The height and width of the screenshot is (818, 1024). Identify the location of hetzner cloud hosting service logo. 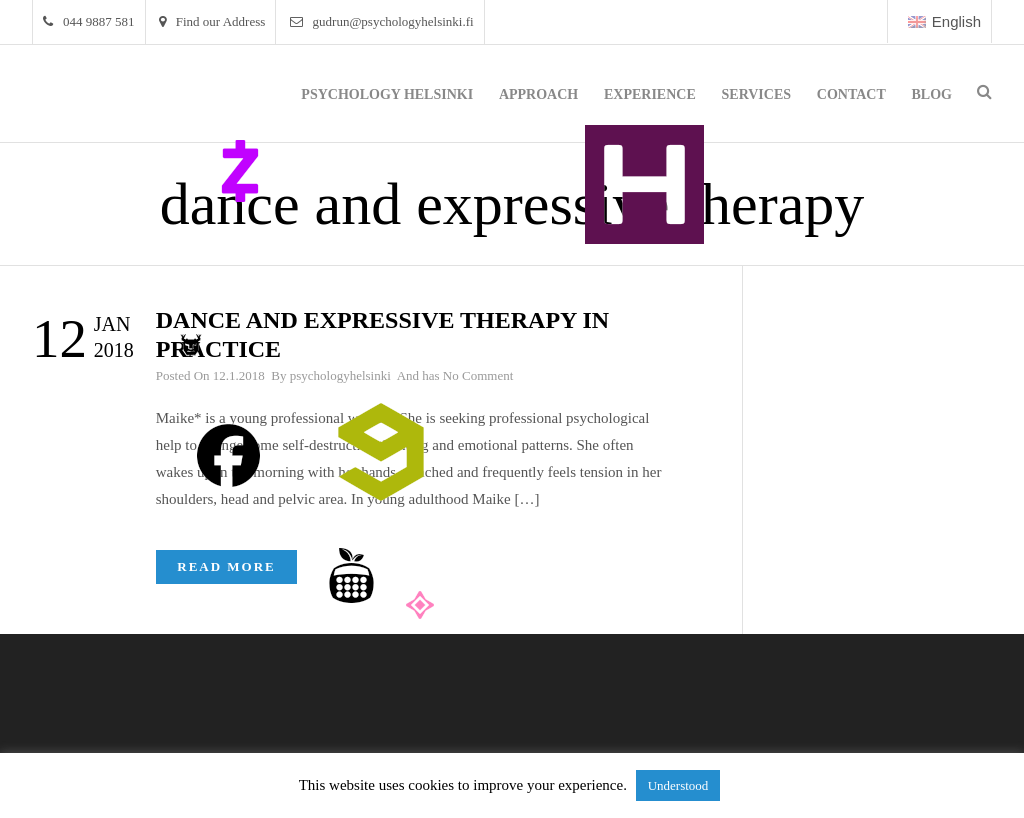
(644, 184).